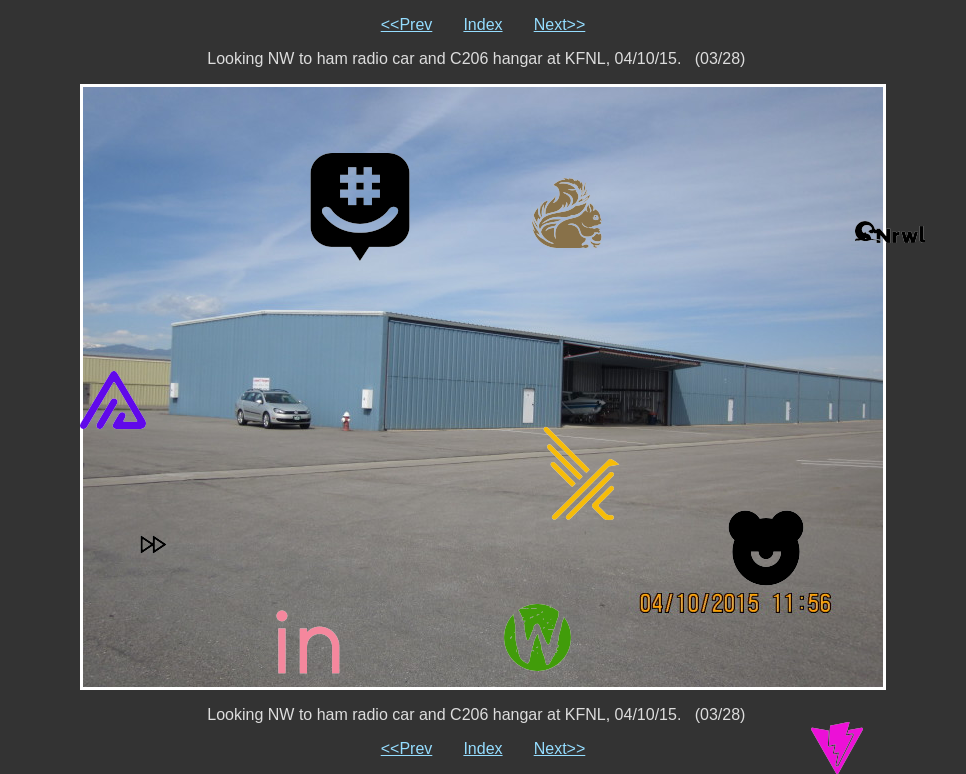 The height and width of the screenshot is (774, 966). What do you see at coordinates (152, 544) in the screenshot?
I see `fast forward or skip ahead in media playback` at bounding box center [152, 544].